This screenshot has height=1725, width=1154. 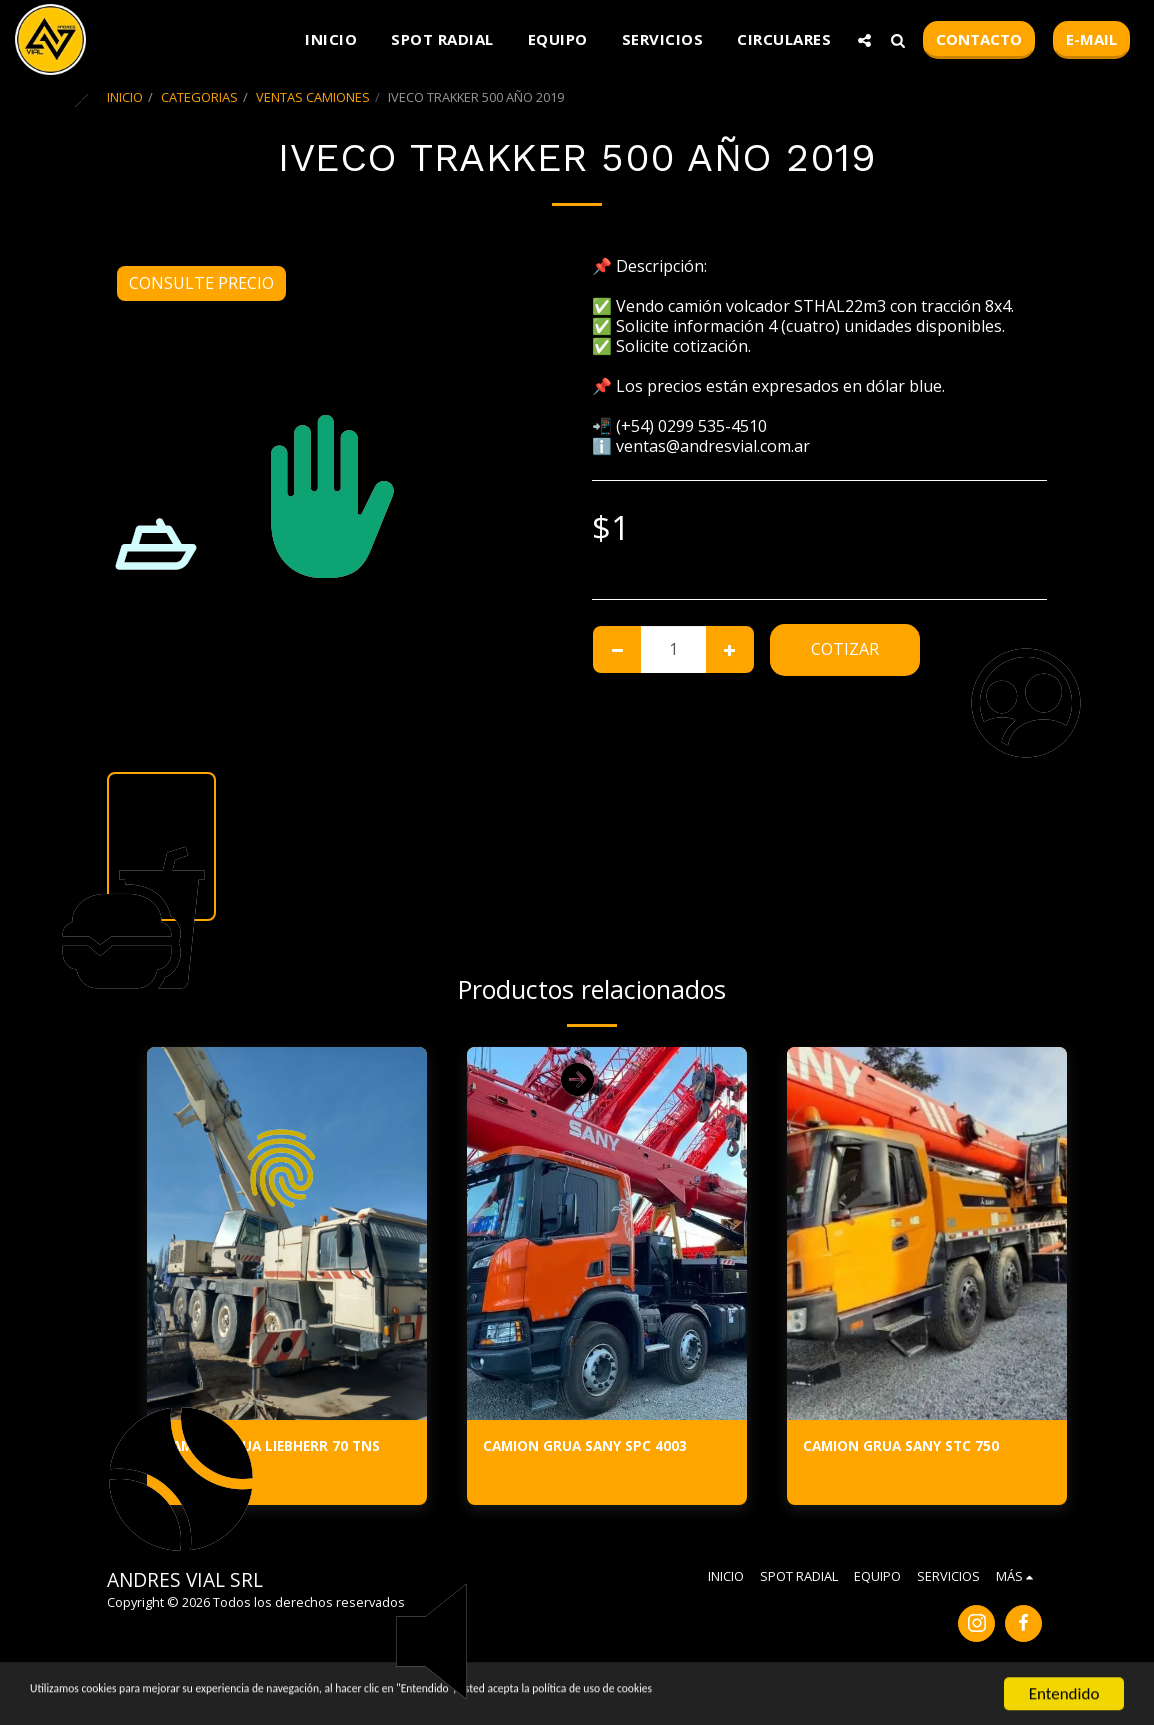 I want to click on select ferry as transportation option, so click(x=156, y=544).